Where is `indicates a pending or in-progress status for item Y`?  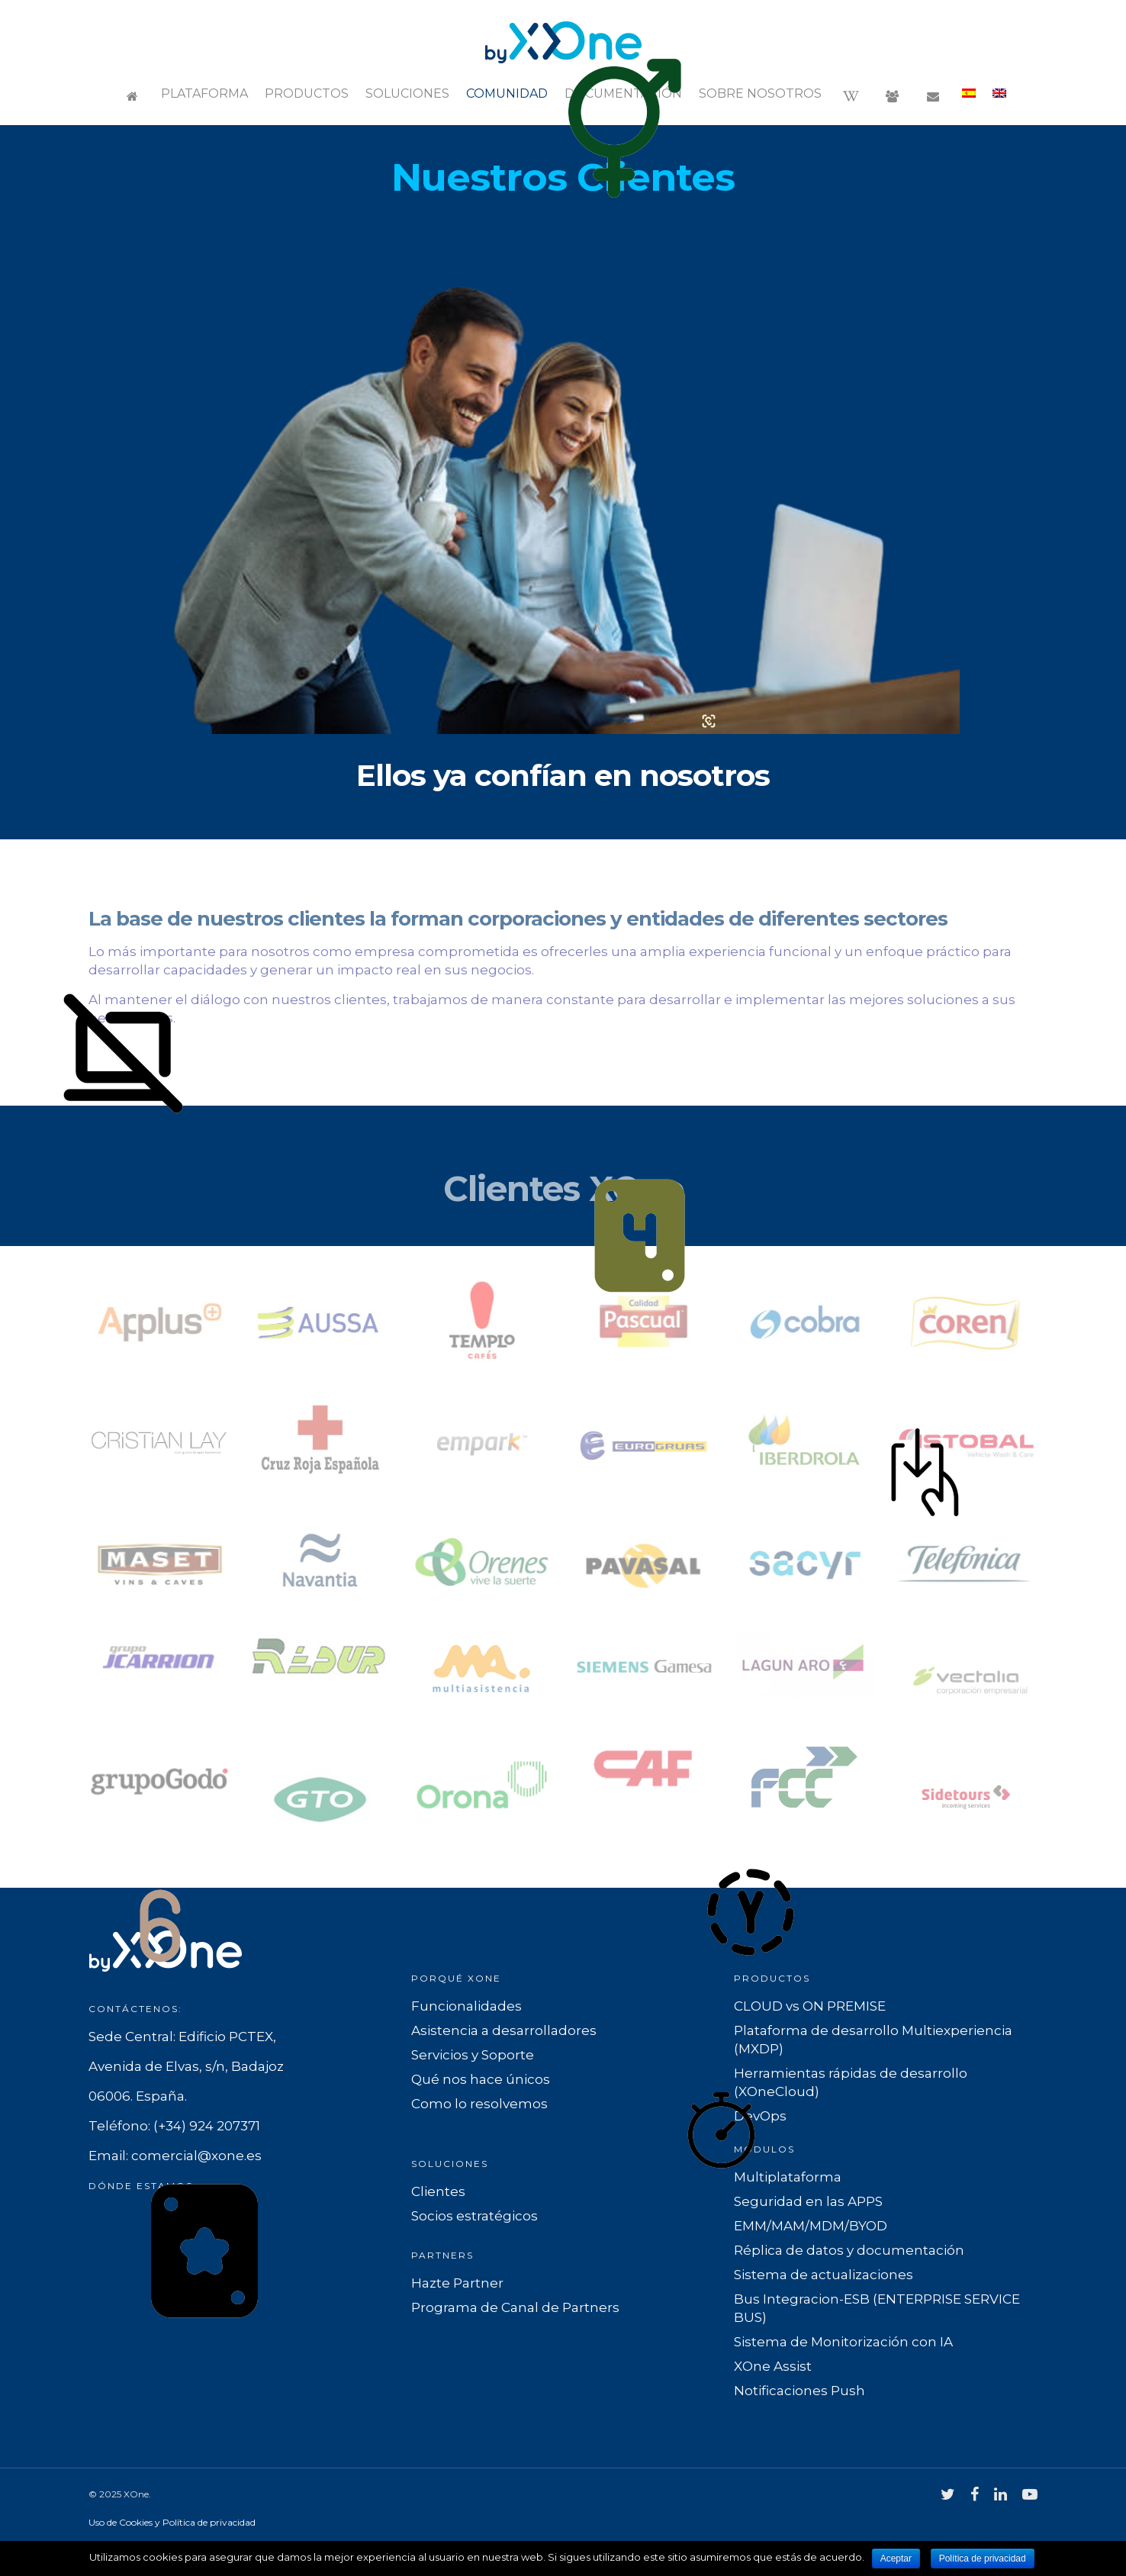
indicates a pending or in-progress status for item Y is located at coordinates (751, 1912).